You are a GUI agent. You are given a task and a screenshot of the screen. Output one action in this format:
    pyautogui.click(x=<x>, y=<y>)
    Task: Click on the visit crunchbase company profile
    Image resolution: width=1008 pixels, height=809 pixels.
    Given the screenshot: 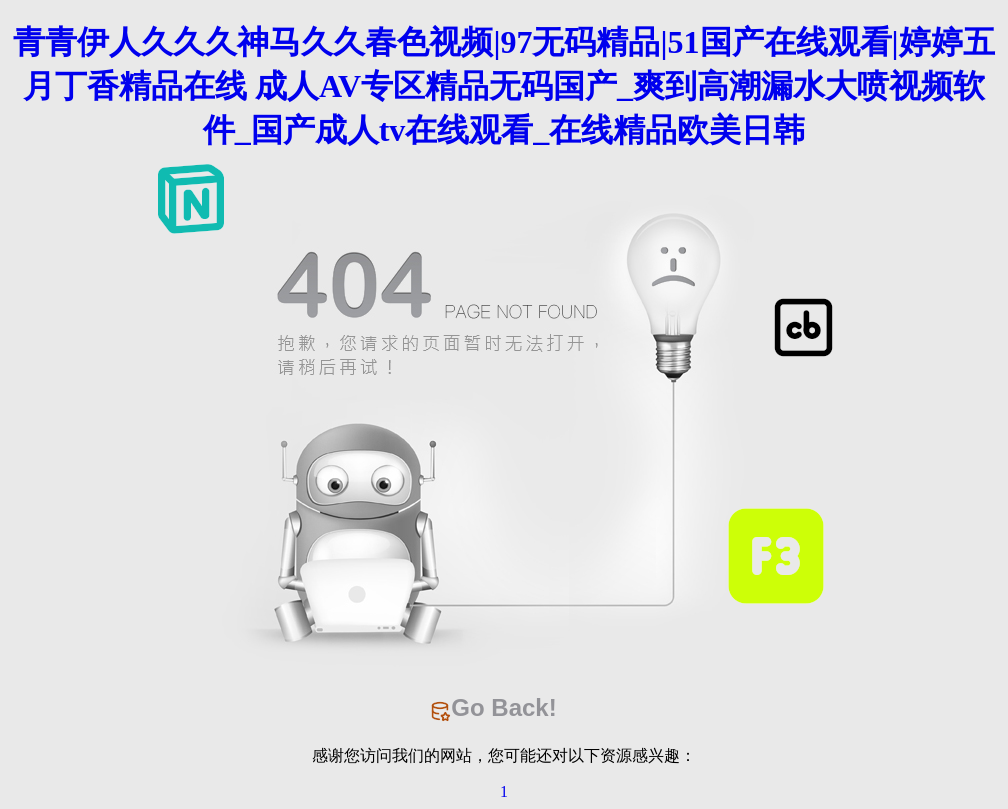 What is the action you would take?
    pyautogui.click(x=803, y=327)
    